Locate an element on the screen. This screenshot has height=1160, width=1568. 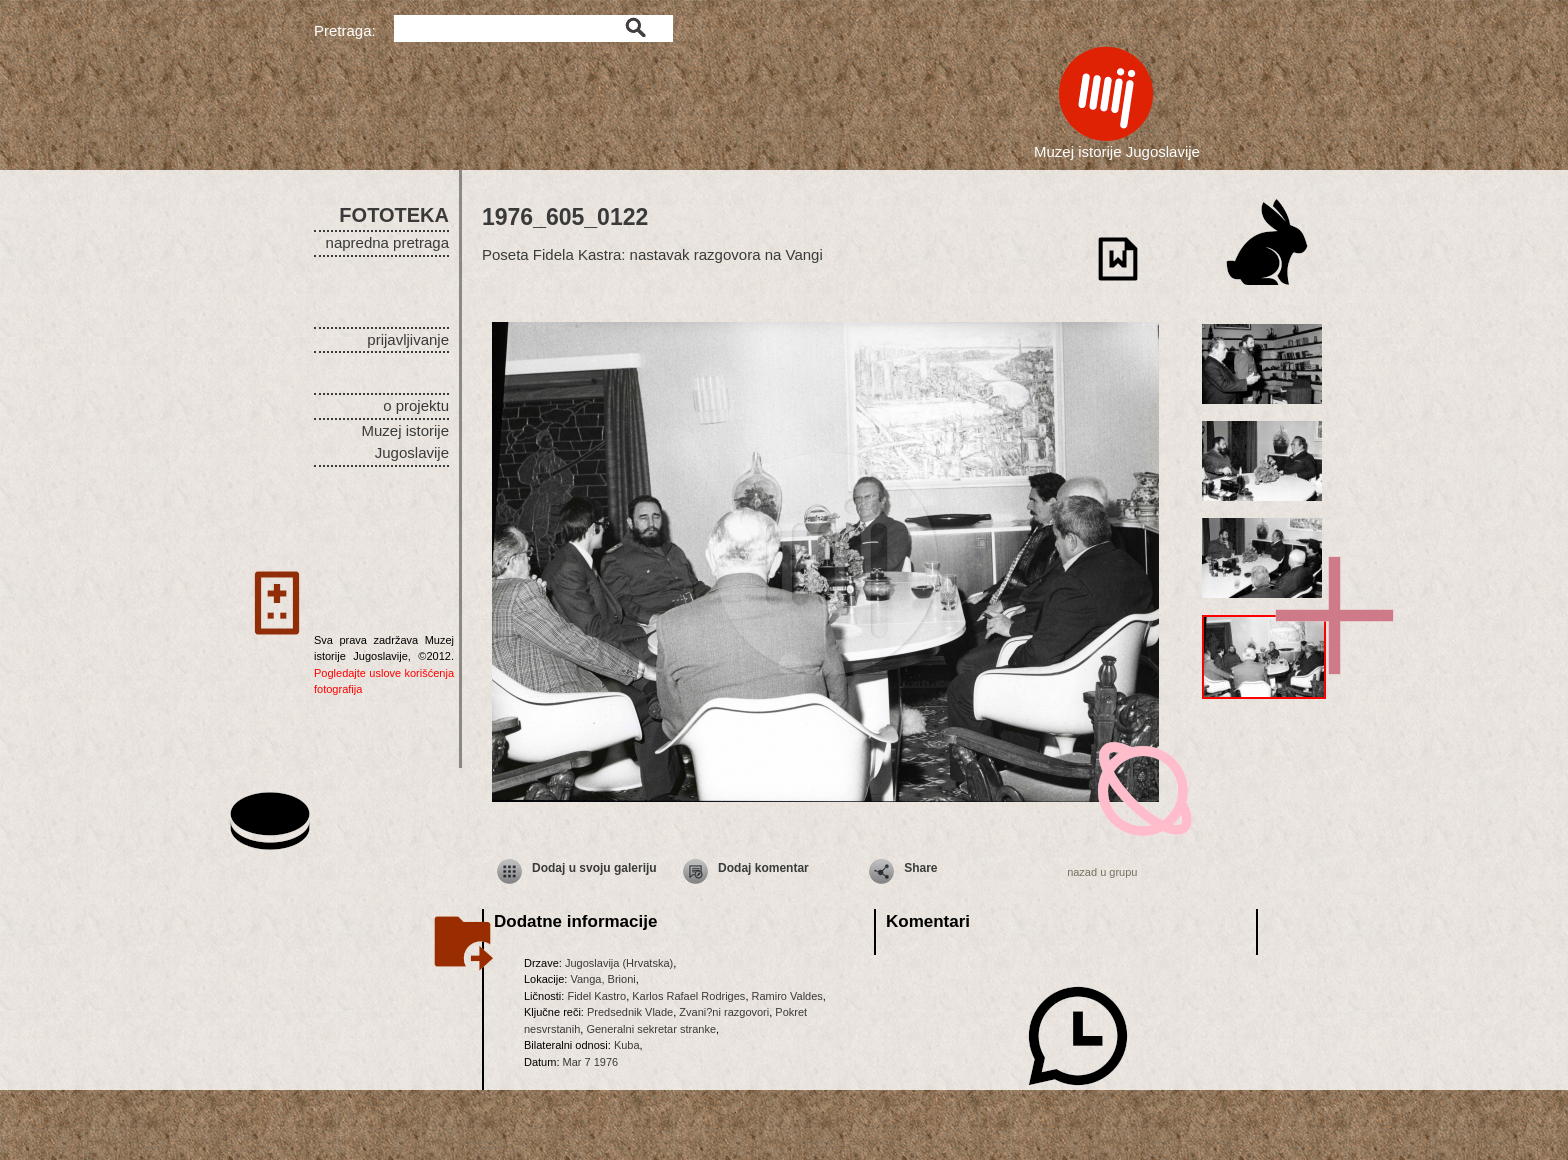
view chat history is located at coordinates (1078, 1036).